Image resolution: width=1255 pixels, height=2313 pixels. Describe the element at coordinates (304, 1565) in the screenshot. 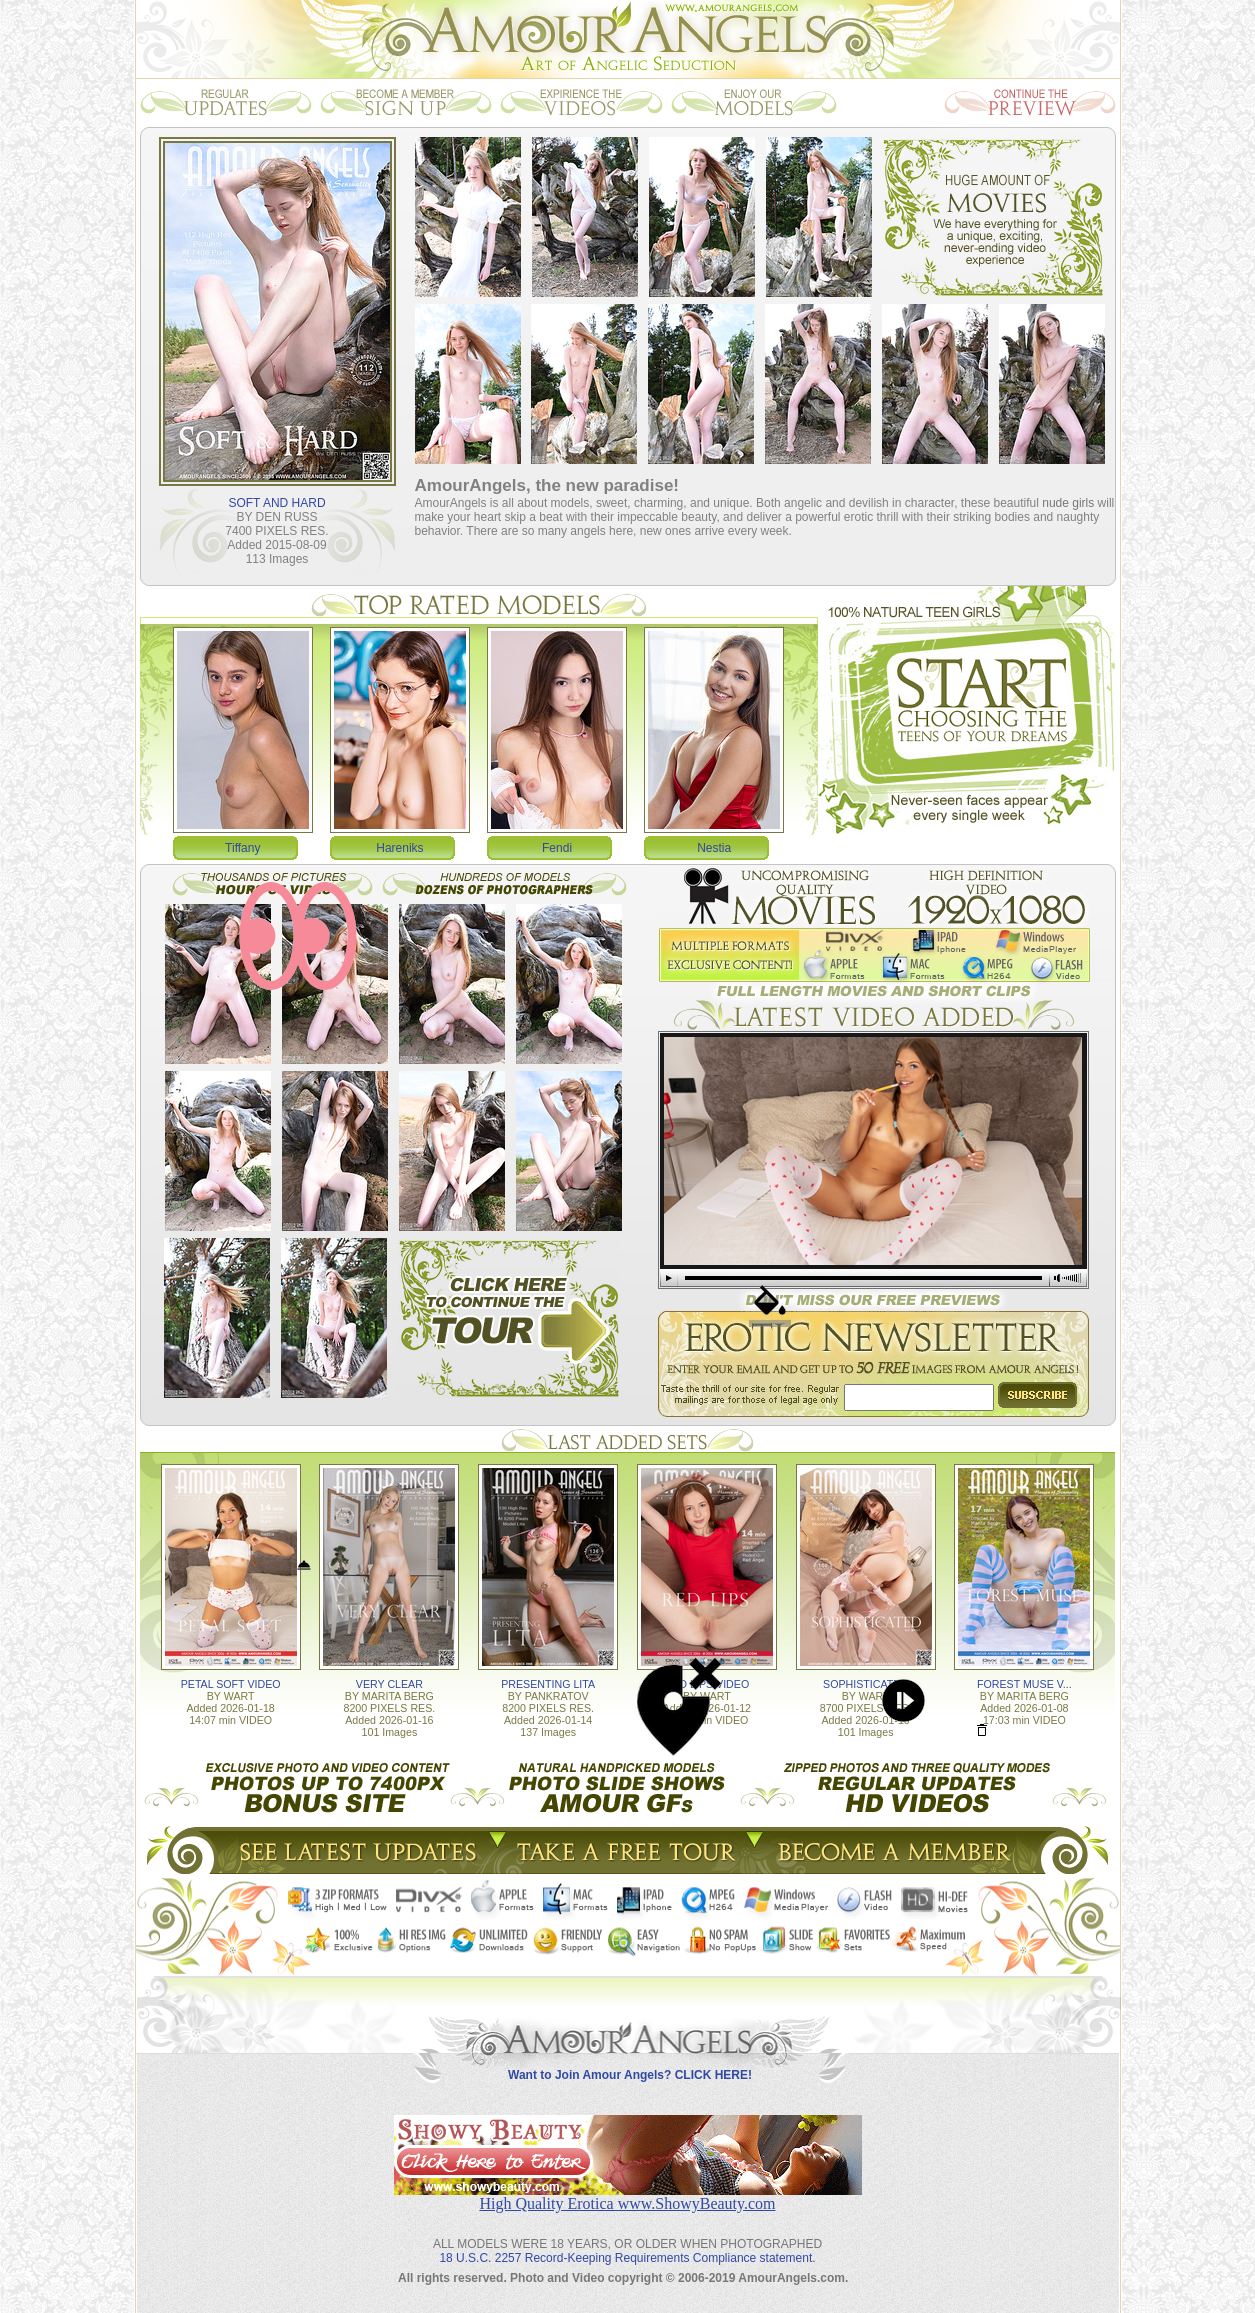

I see `request room service or hotel amenities` at that location.